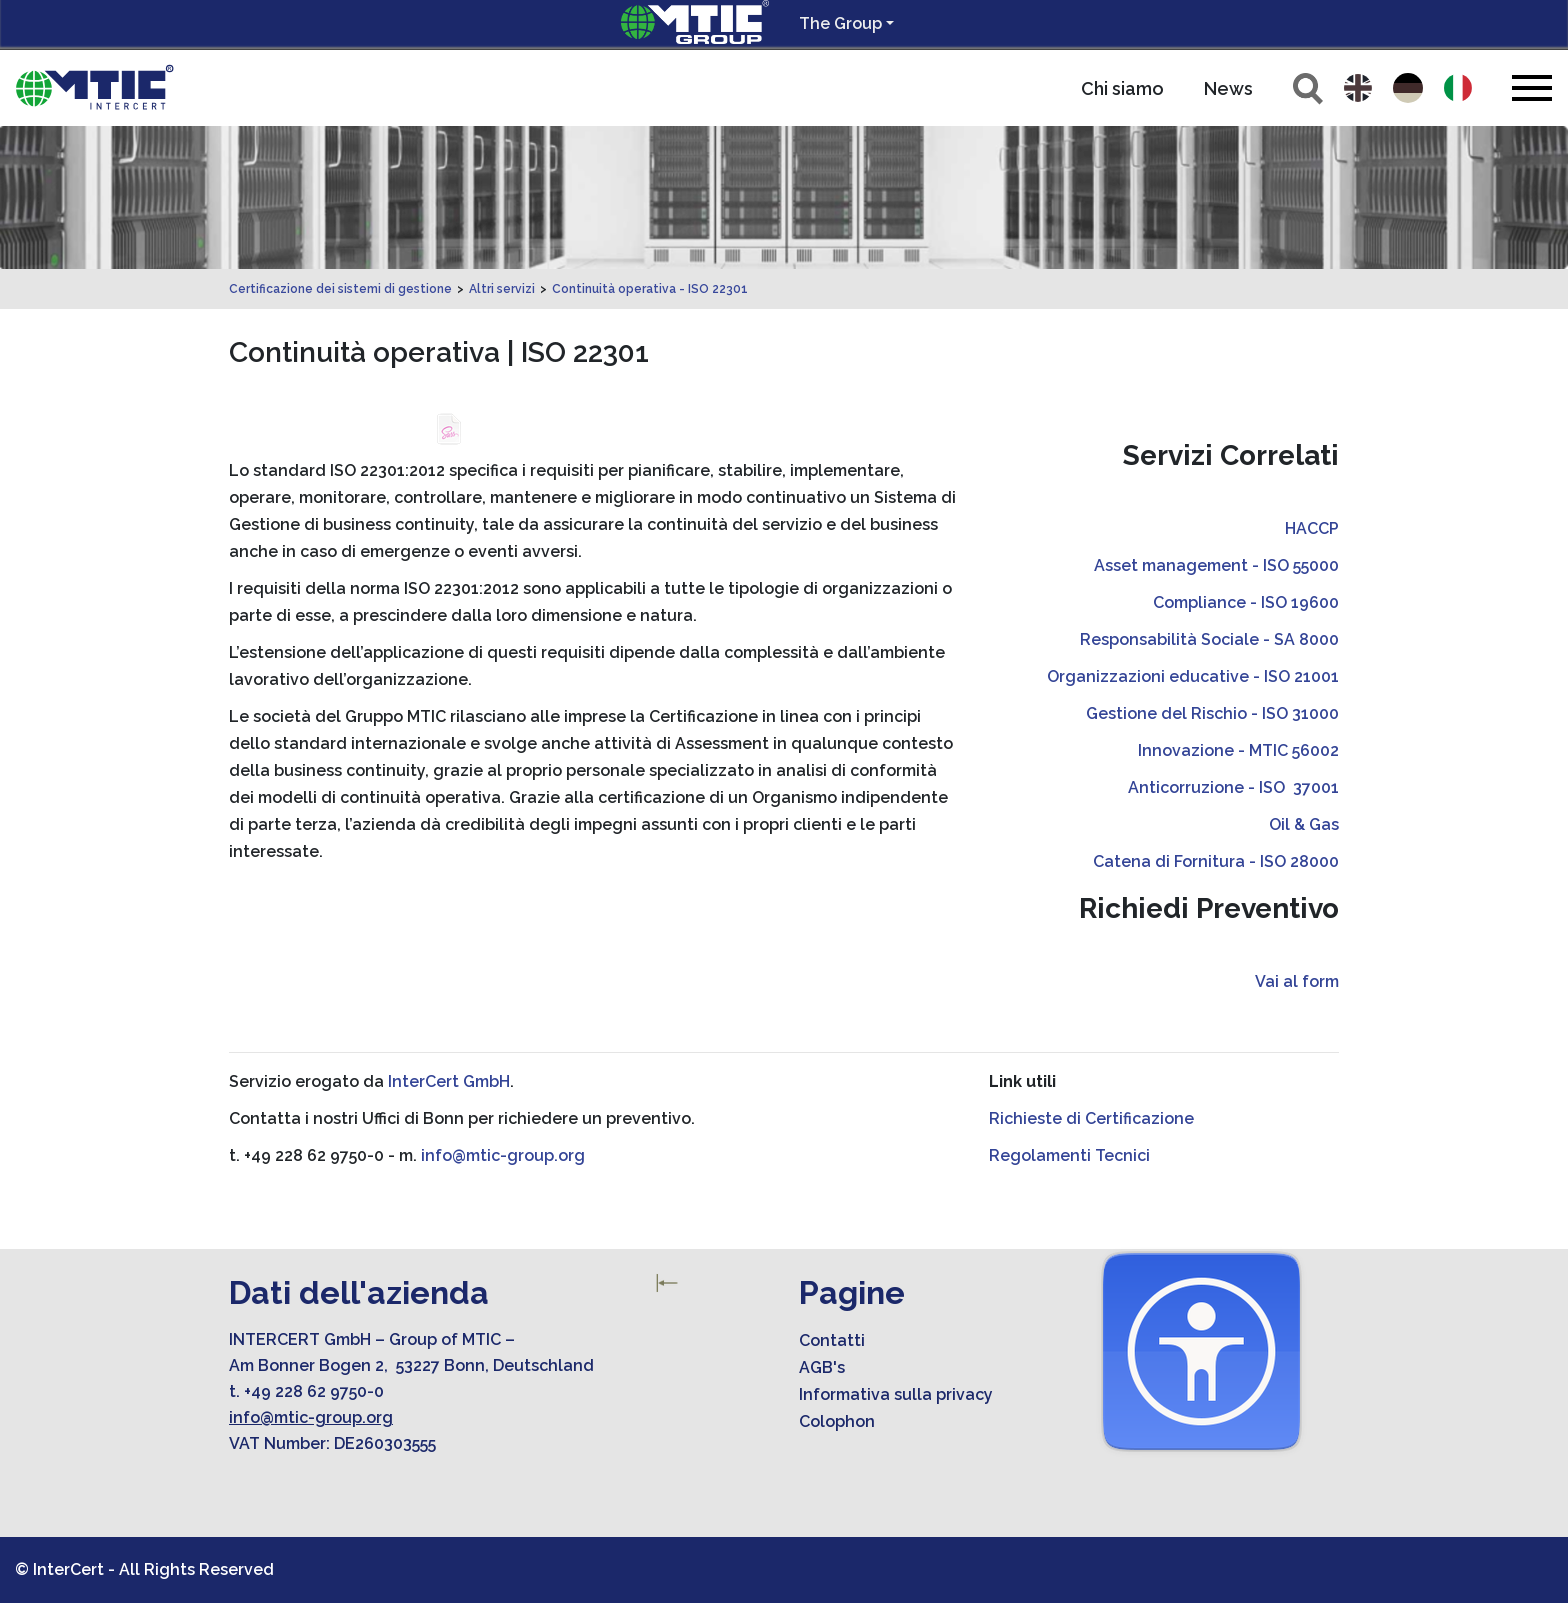 This screenshot has height=1603, width=1568. What do you see at coordinates (1201, 1351) in the screenshot?
I see `access accessibility settings` at bounding box center [1201, 1351].